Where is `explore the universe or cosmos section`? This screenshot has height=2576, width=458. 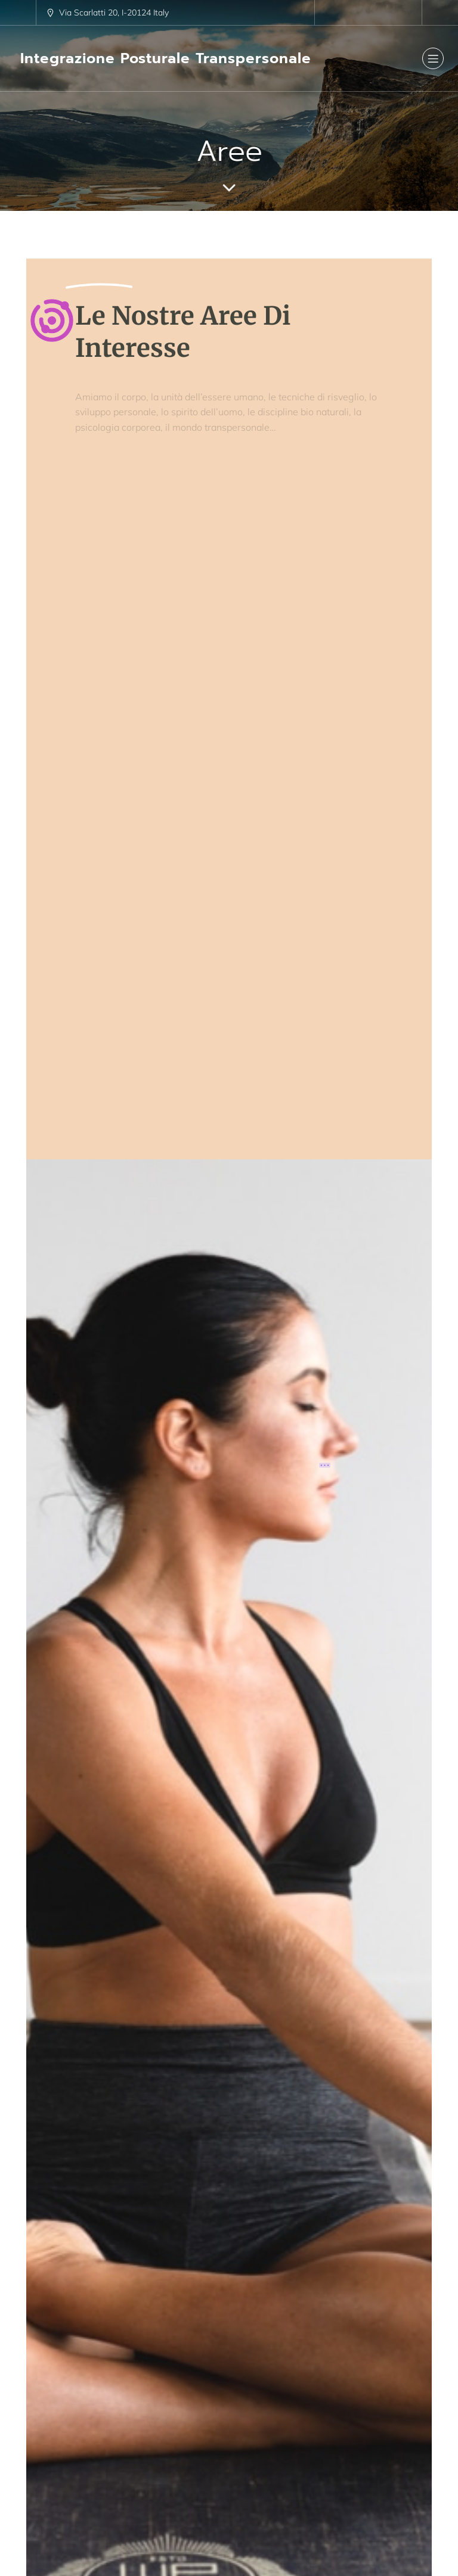 explore the universe or cosmos section is located at coordinates (52, 321).